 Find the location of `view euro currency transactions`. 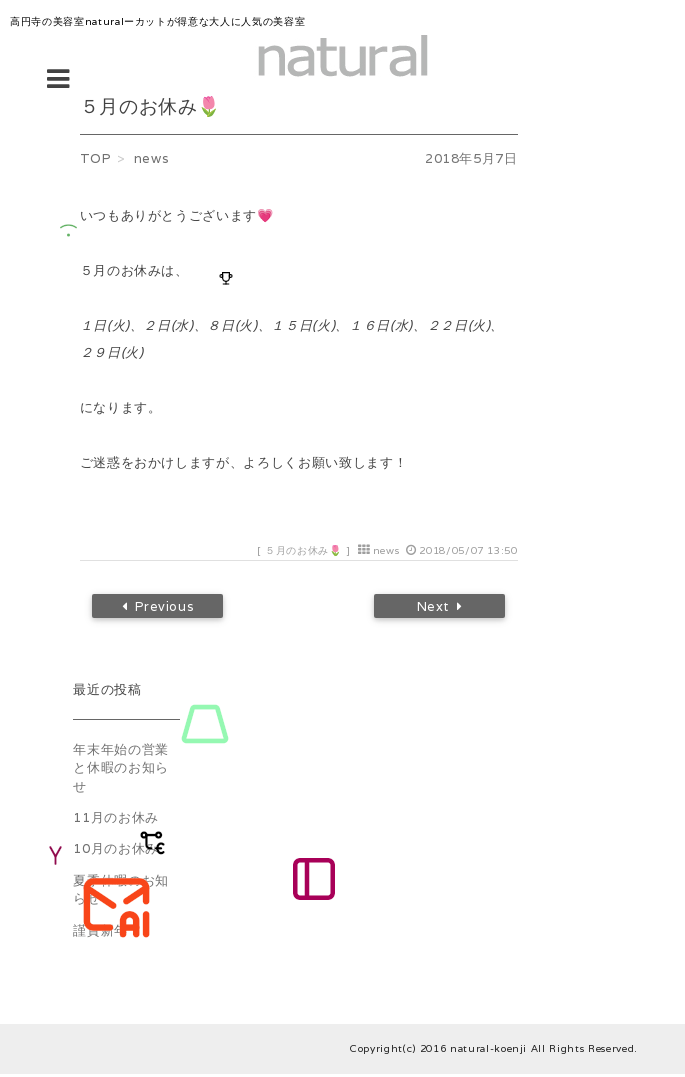

view euro currency transactions is located at coordinates (152, 843).